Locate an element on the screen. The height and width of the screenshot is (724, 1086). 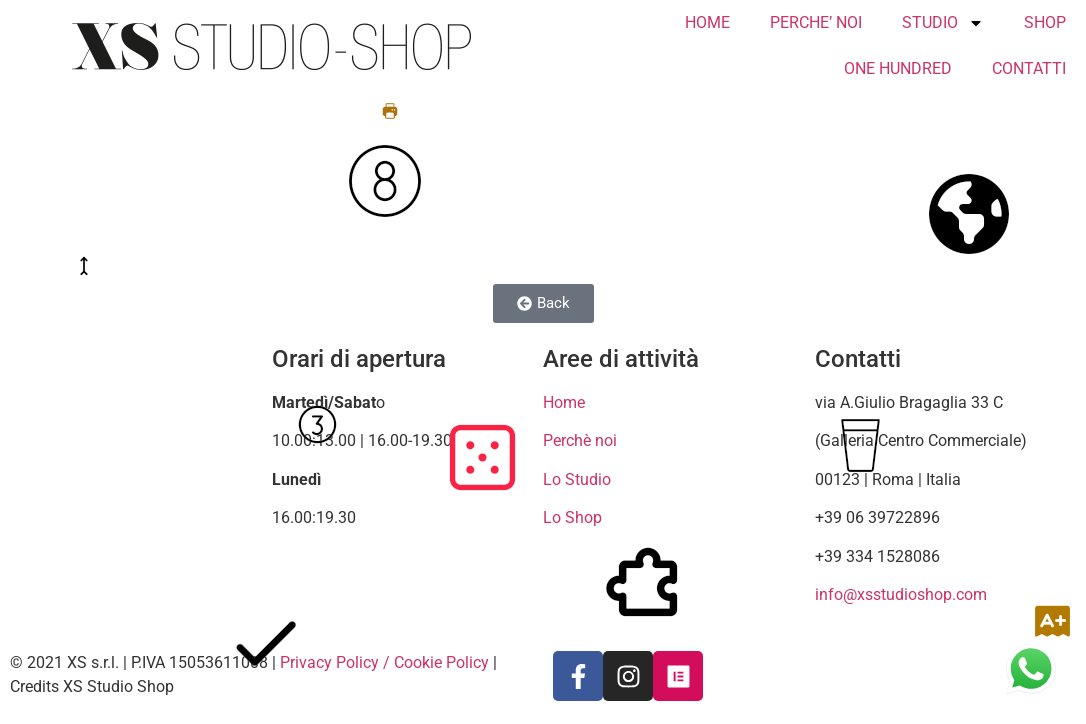
view exam or test results is located at coordinates (1052, 620).